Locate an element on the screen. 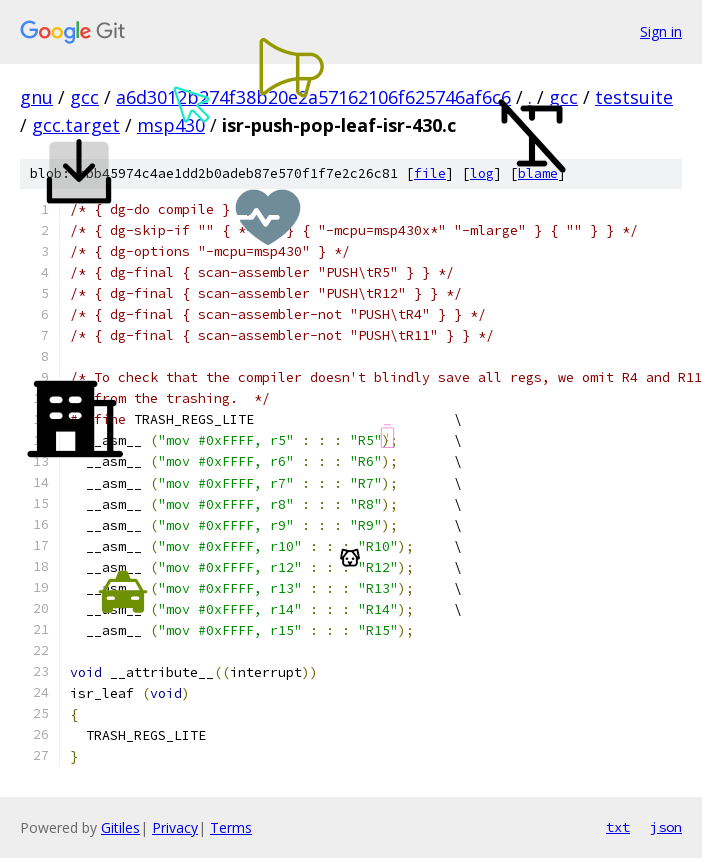  disable text formatting is located at coordinates (532, 136).